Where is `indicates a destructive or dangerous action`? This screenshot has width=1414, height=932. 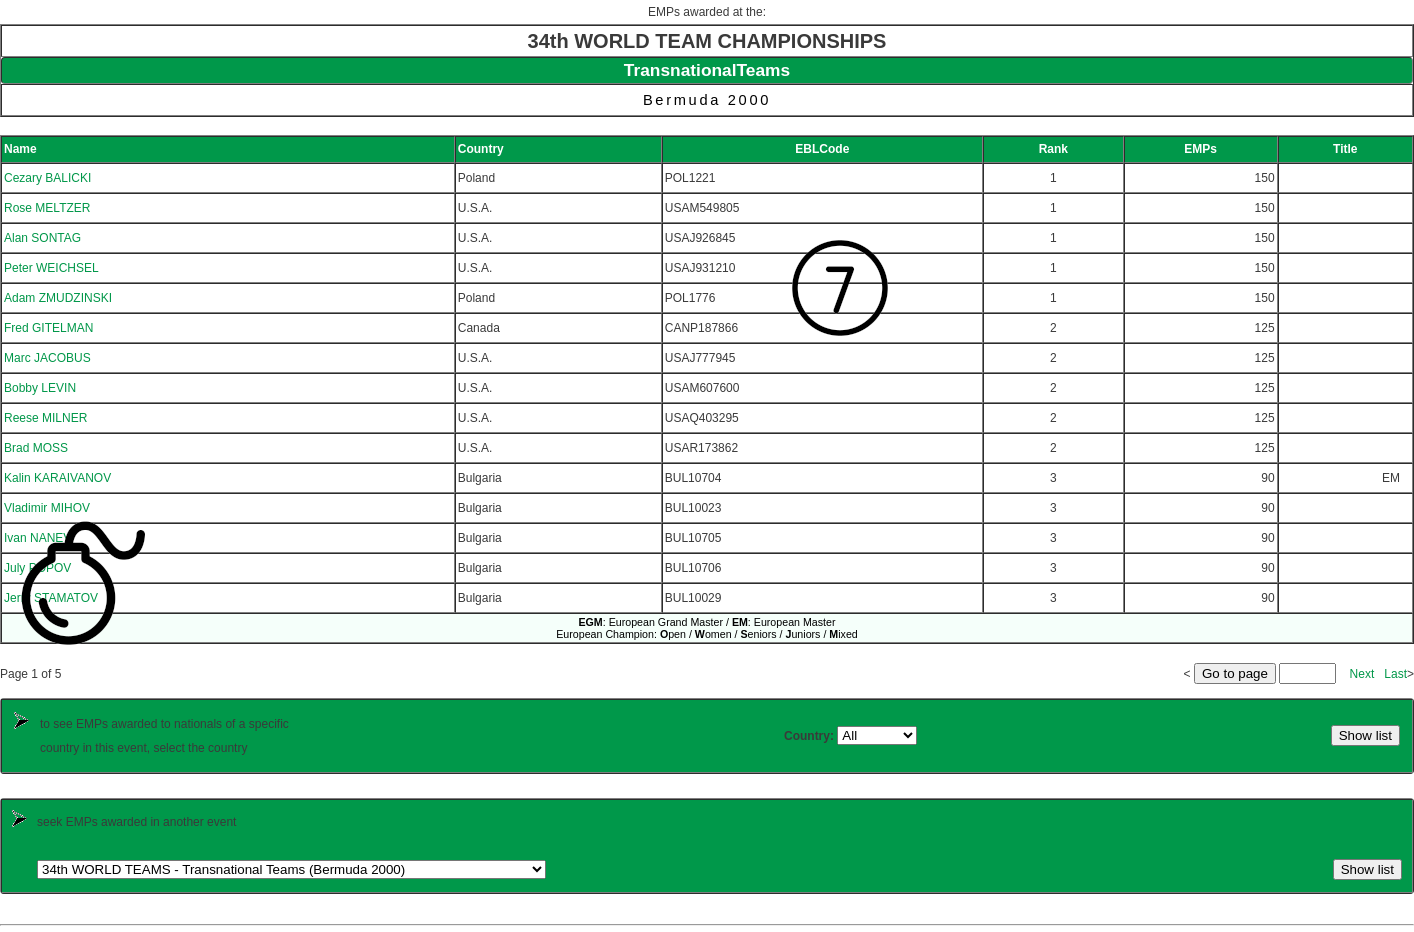 indicates a destructive or dangerous action is located at coordinates (77, 581).